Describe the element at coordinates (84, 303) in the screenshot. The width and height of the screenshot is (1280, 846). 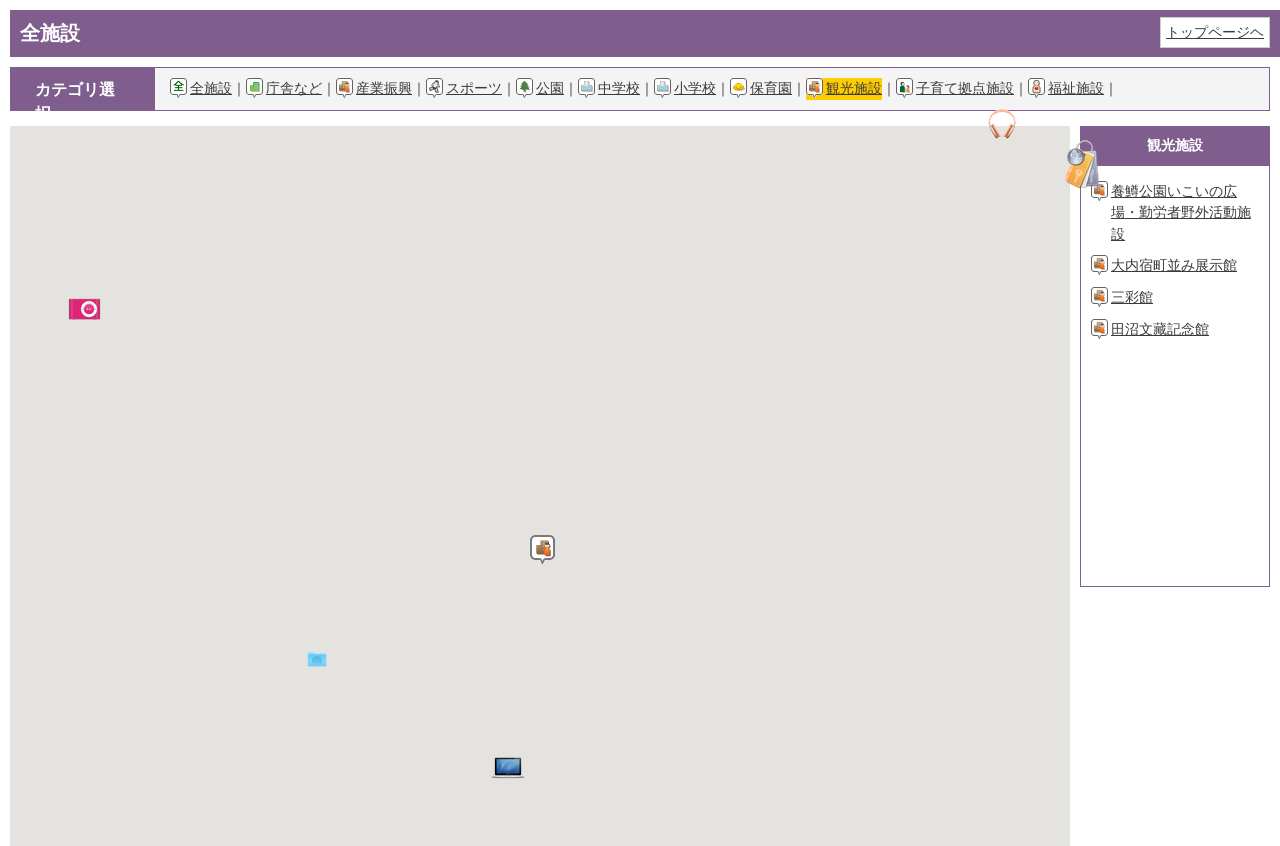
I see `pink iPod shuffle device icon` at that location.